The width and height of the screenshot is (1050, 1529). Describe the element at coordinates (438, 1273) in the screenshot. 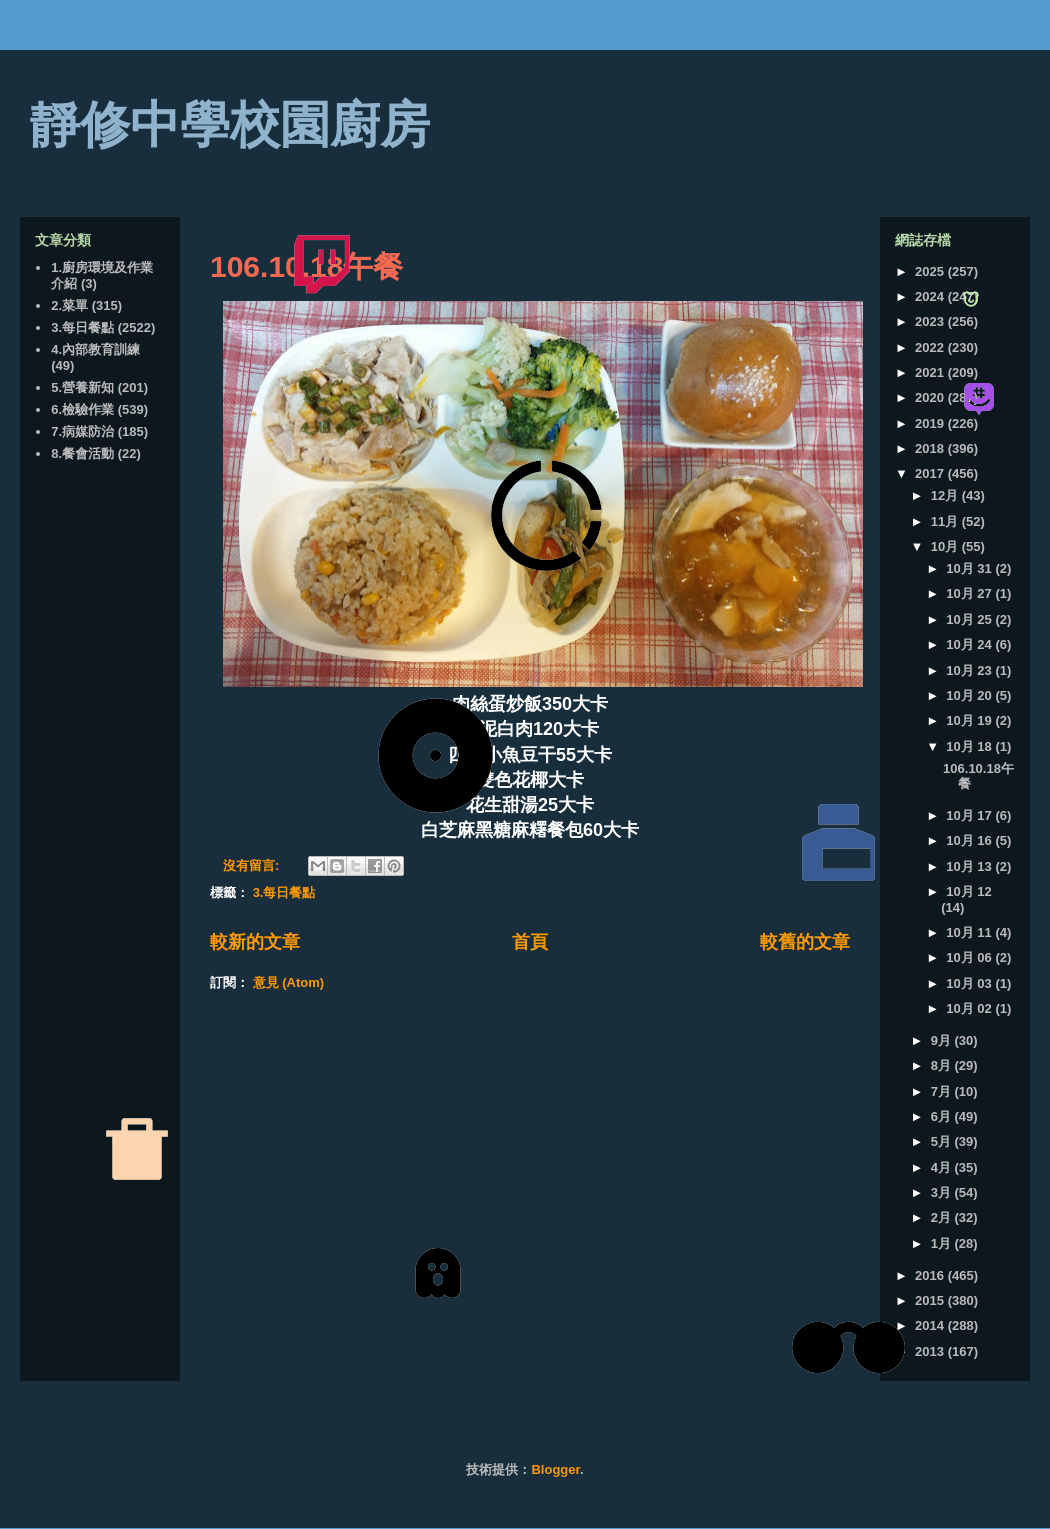

I see `ghost mode or incognito status indicator` at that location.